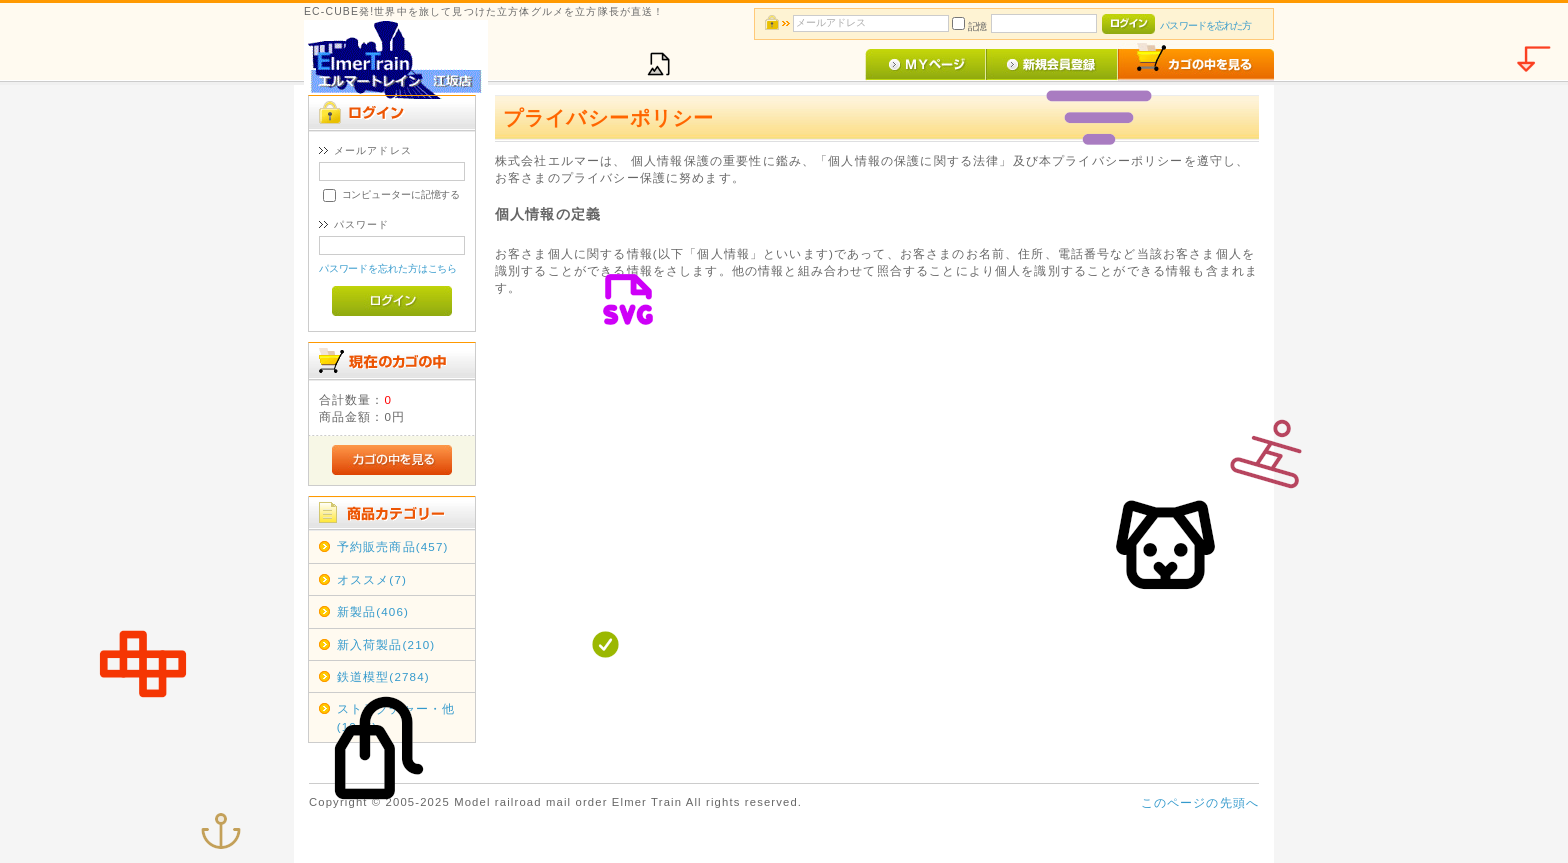  I want to click on go back and down in navigation, so click(1532, 56).